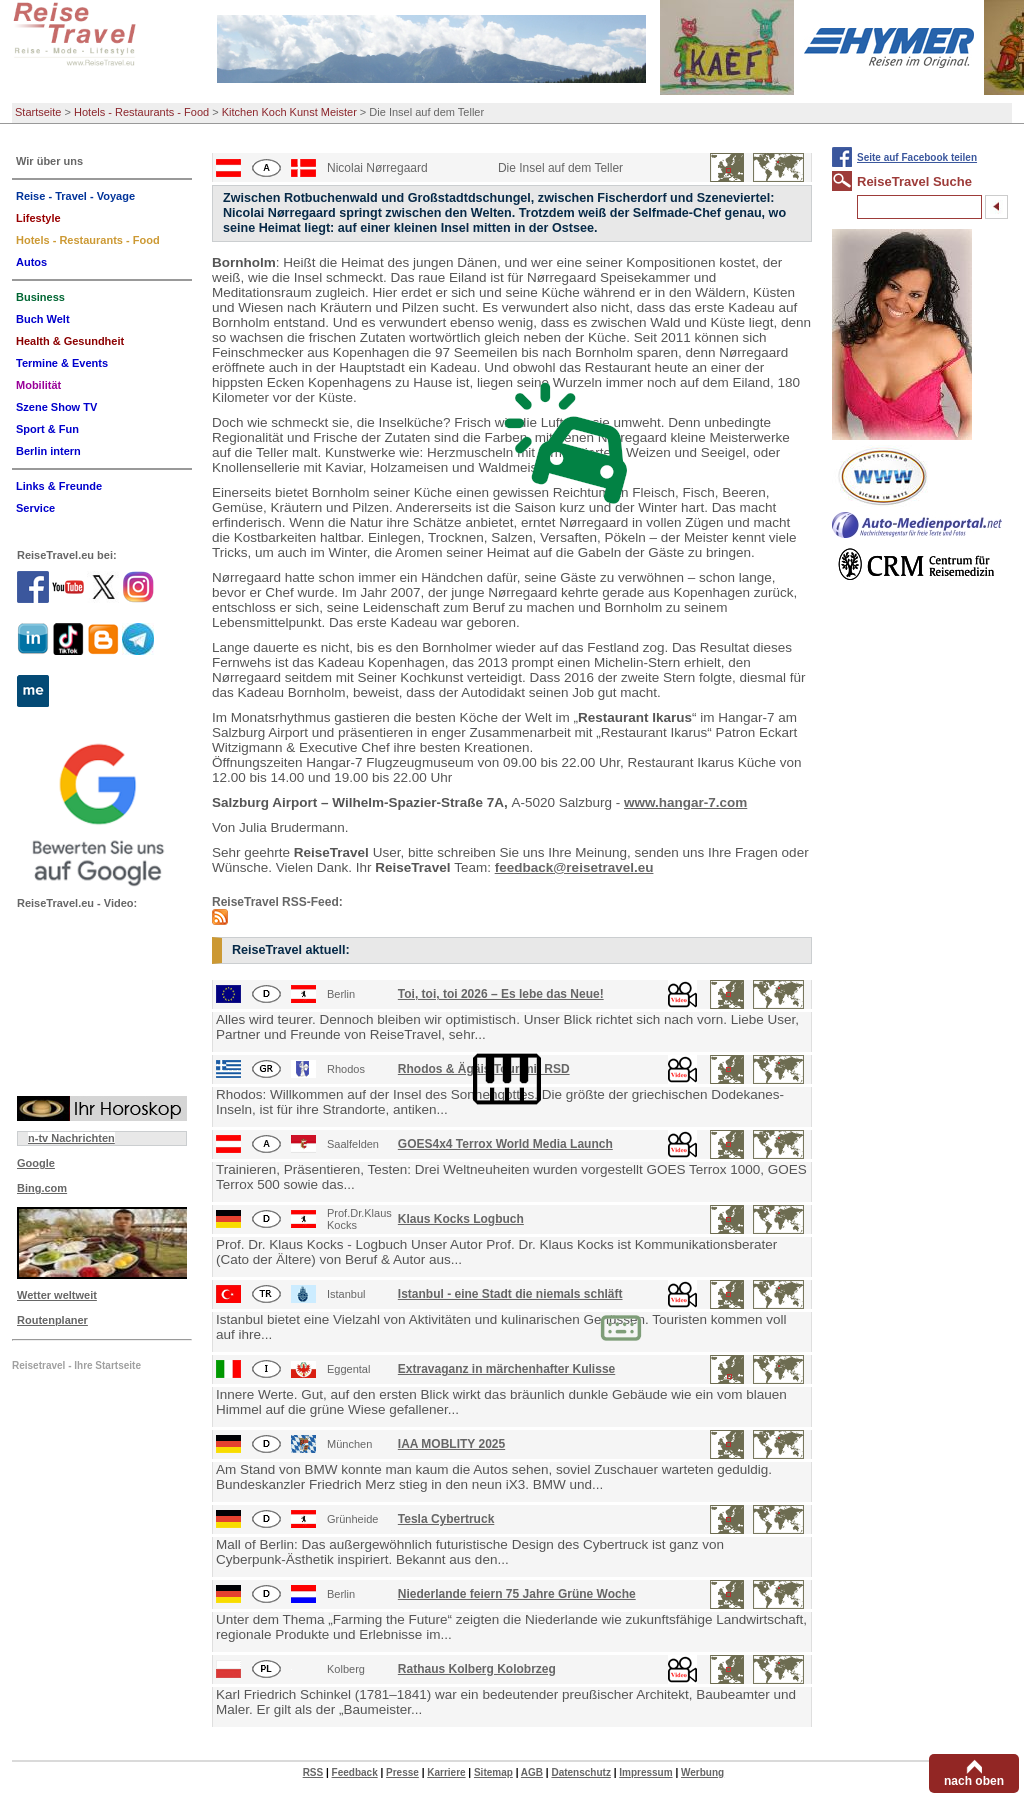  Describe the element at coordinates (568, 446) in the screenshot. I see `report a car accident or collision` at that location.